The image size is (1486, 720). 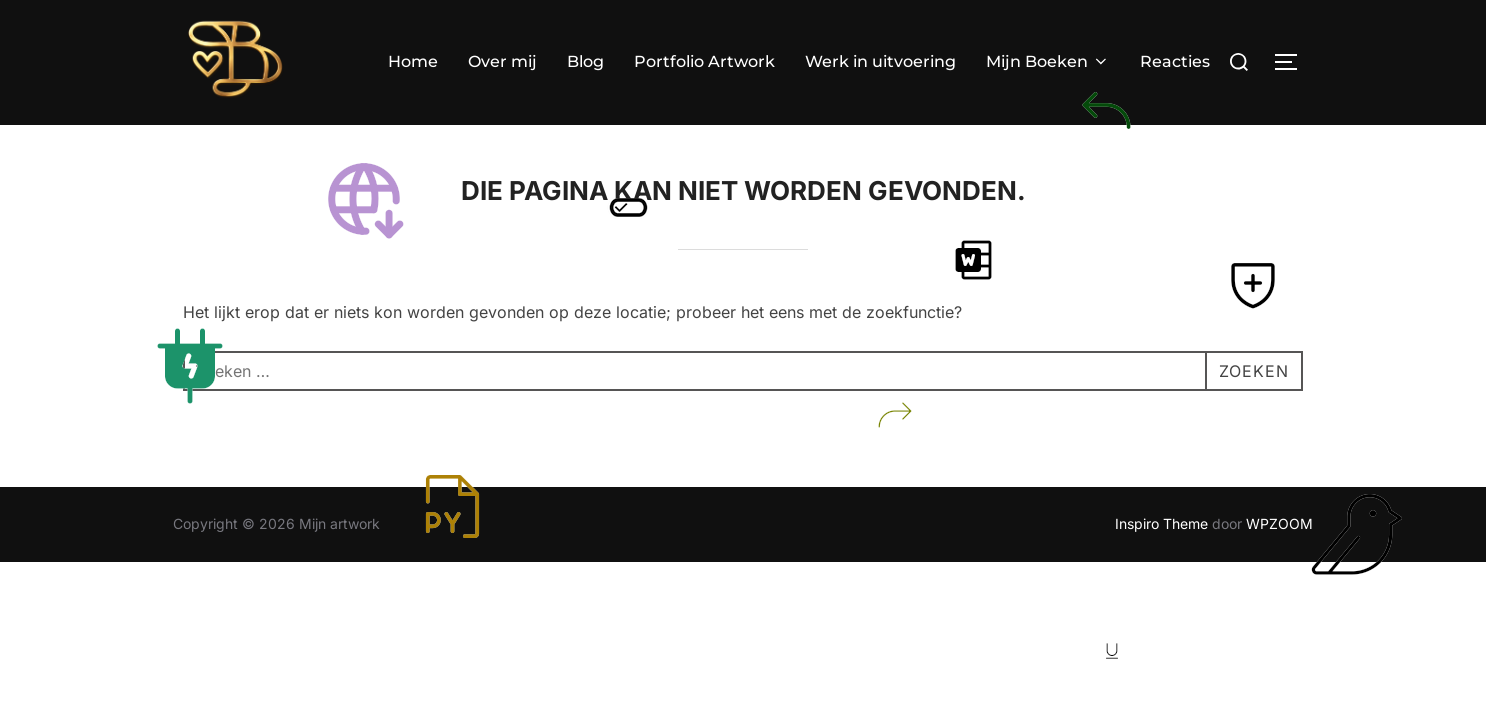 What do you see at coordinates (364, 199) in the screenshot?
I see `download from the web` at bounding box center [364, 199].